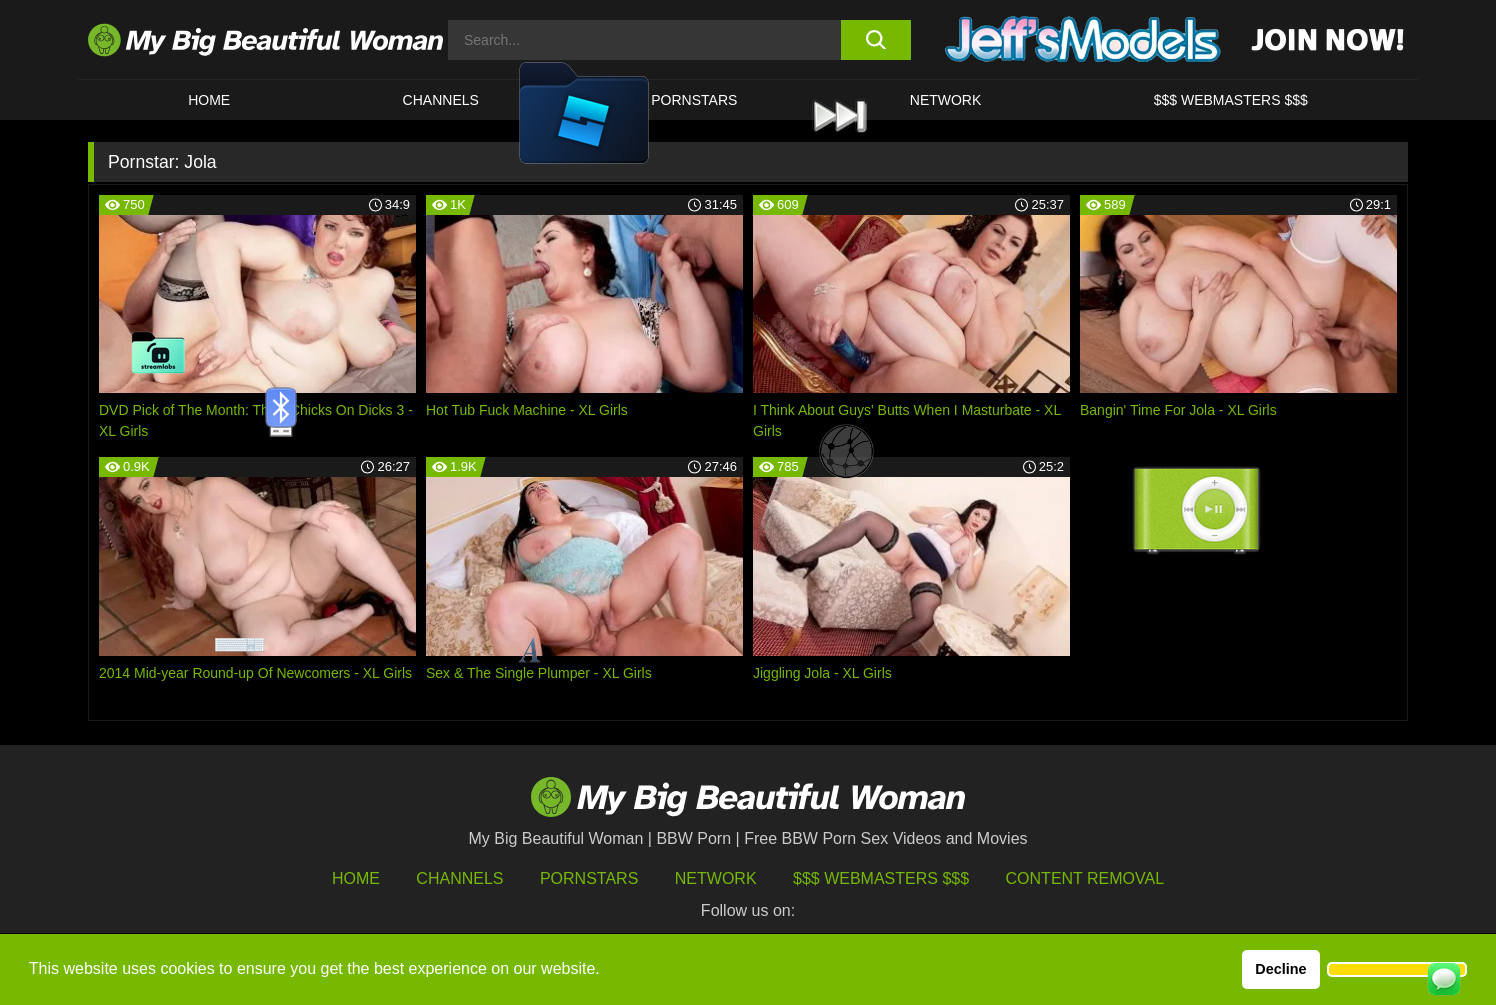 This screenshot has height=1005, width=1496. What do you see at coordinates (158, 354) in the screenshot?
I see `open streamlabs project files folder` at bounding box center [158, 354].